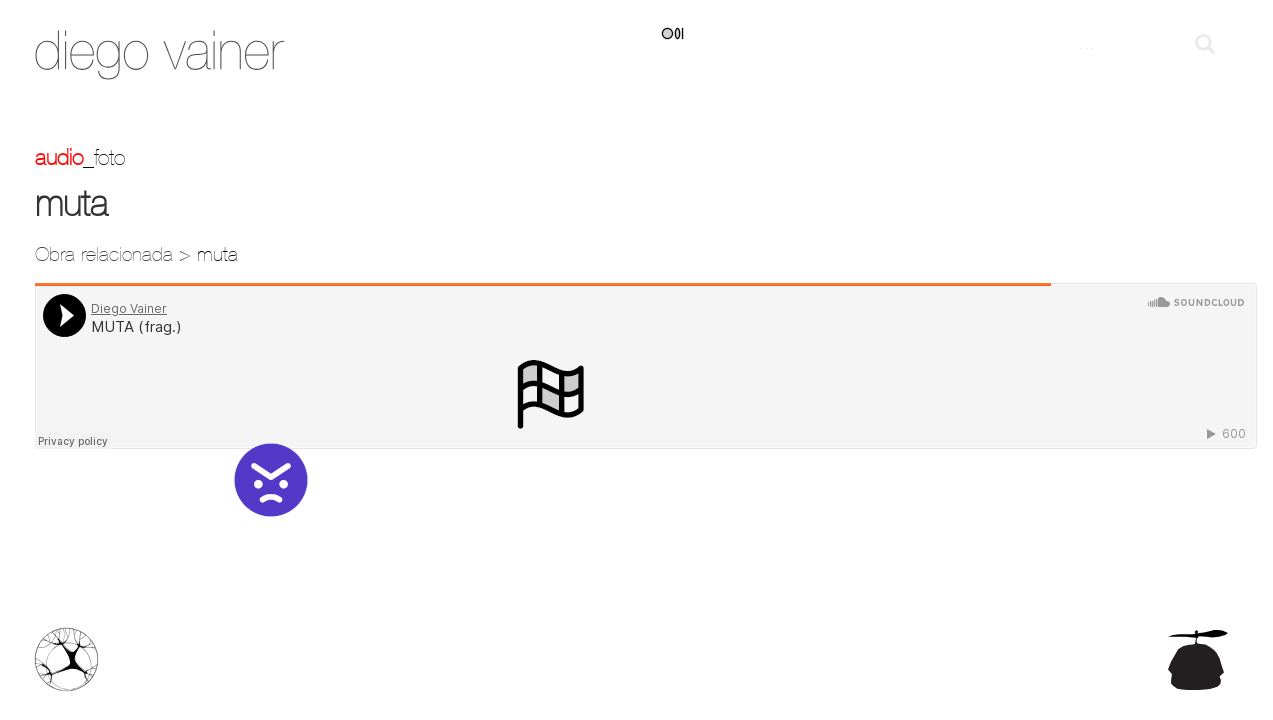 Image resolution: width=1273 pixels, height=720 pixels. Describe the element at coordinates (672, 33) in the screenshot. I see `visit medium profile or blog` at that location.